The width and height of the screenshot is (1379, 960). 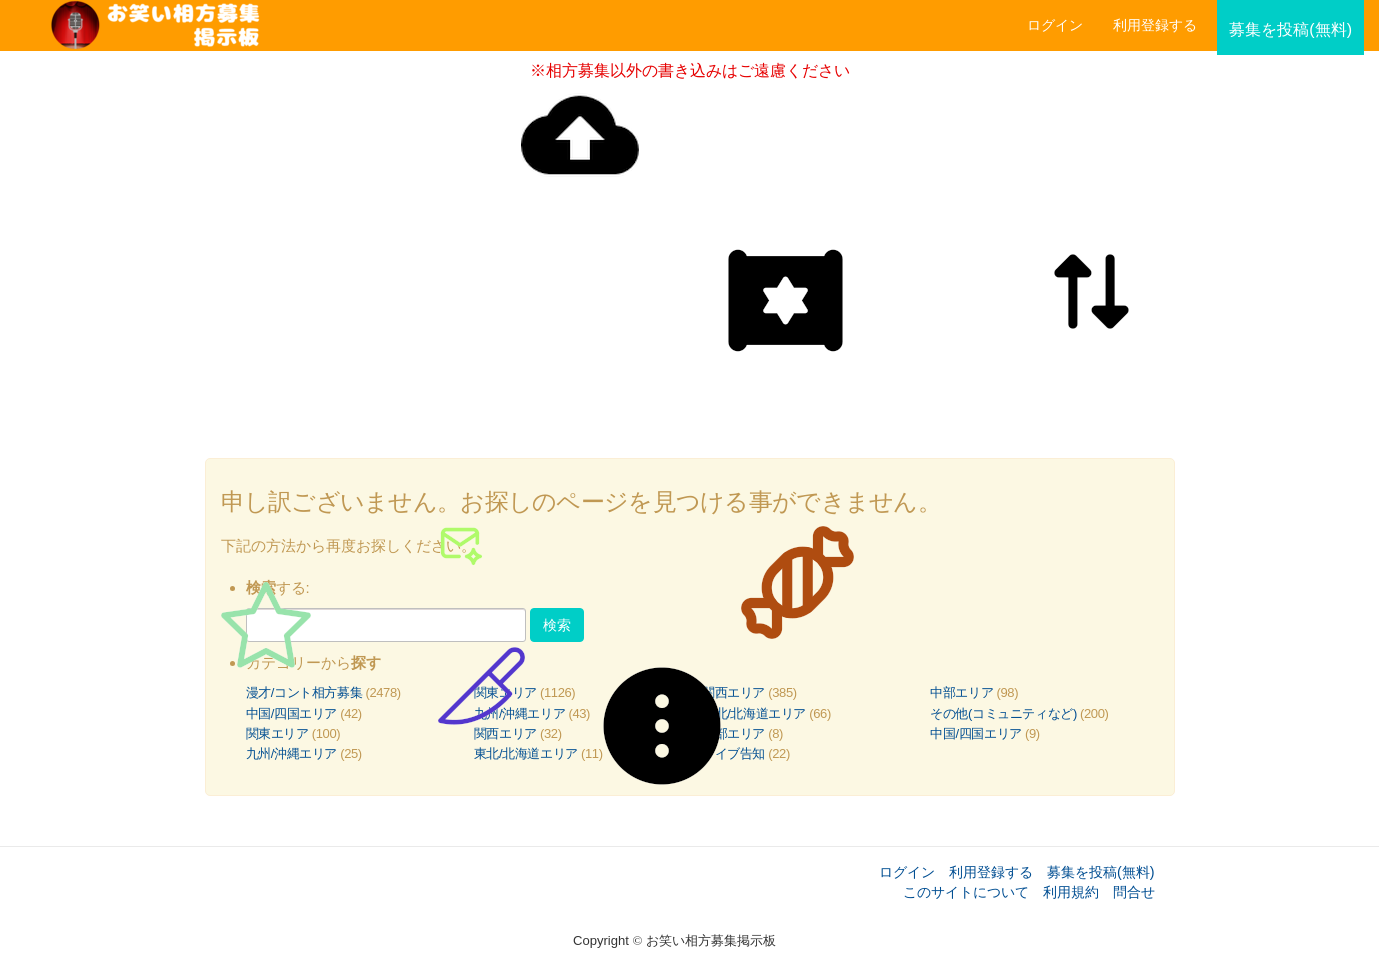 What do you see at coordinates (662, 726) in the screenshot?
I see `open more options menu` at bounding box center [662, 726].